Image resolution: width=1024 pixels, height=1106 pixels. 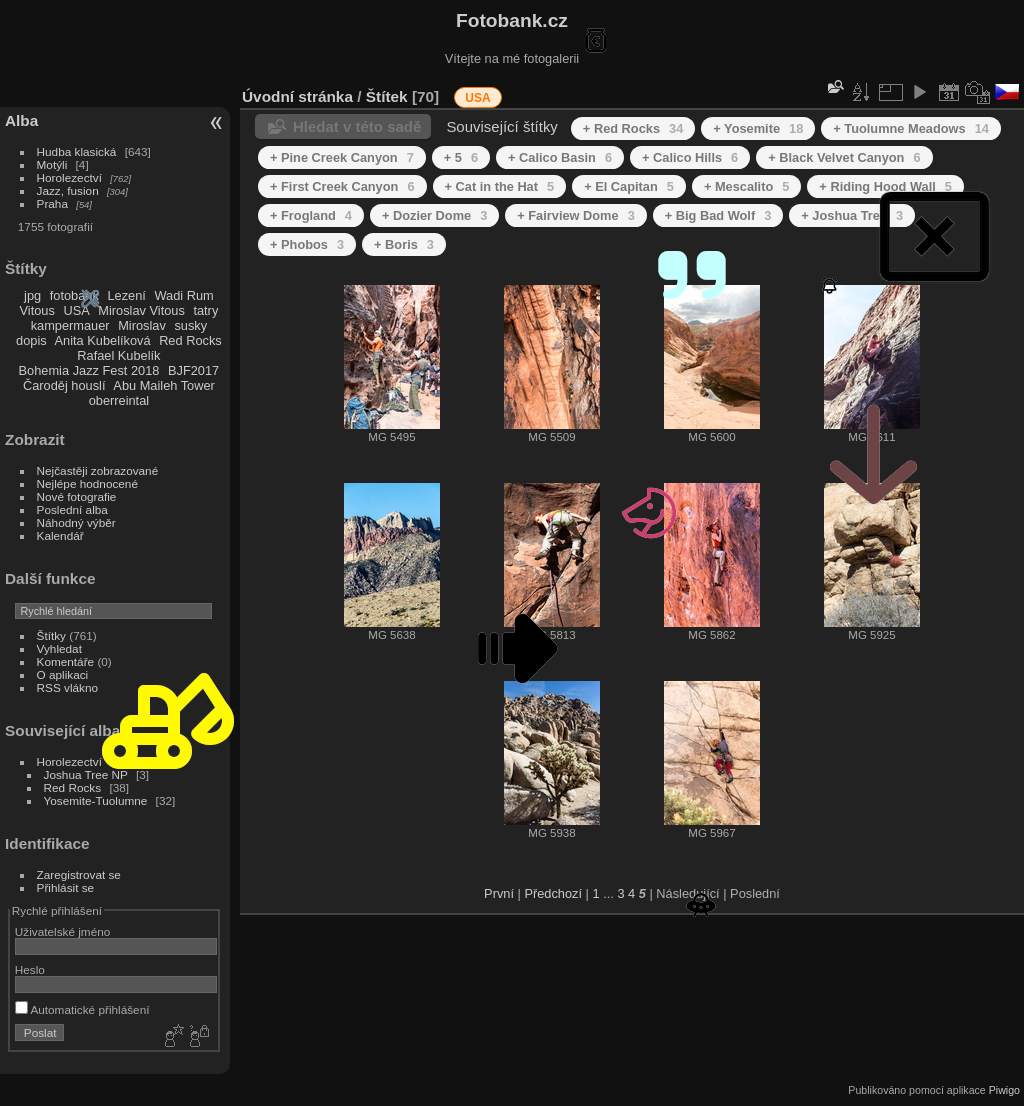 I want to click on indicates new notifications or alerts, so click(x=829, y=285).